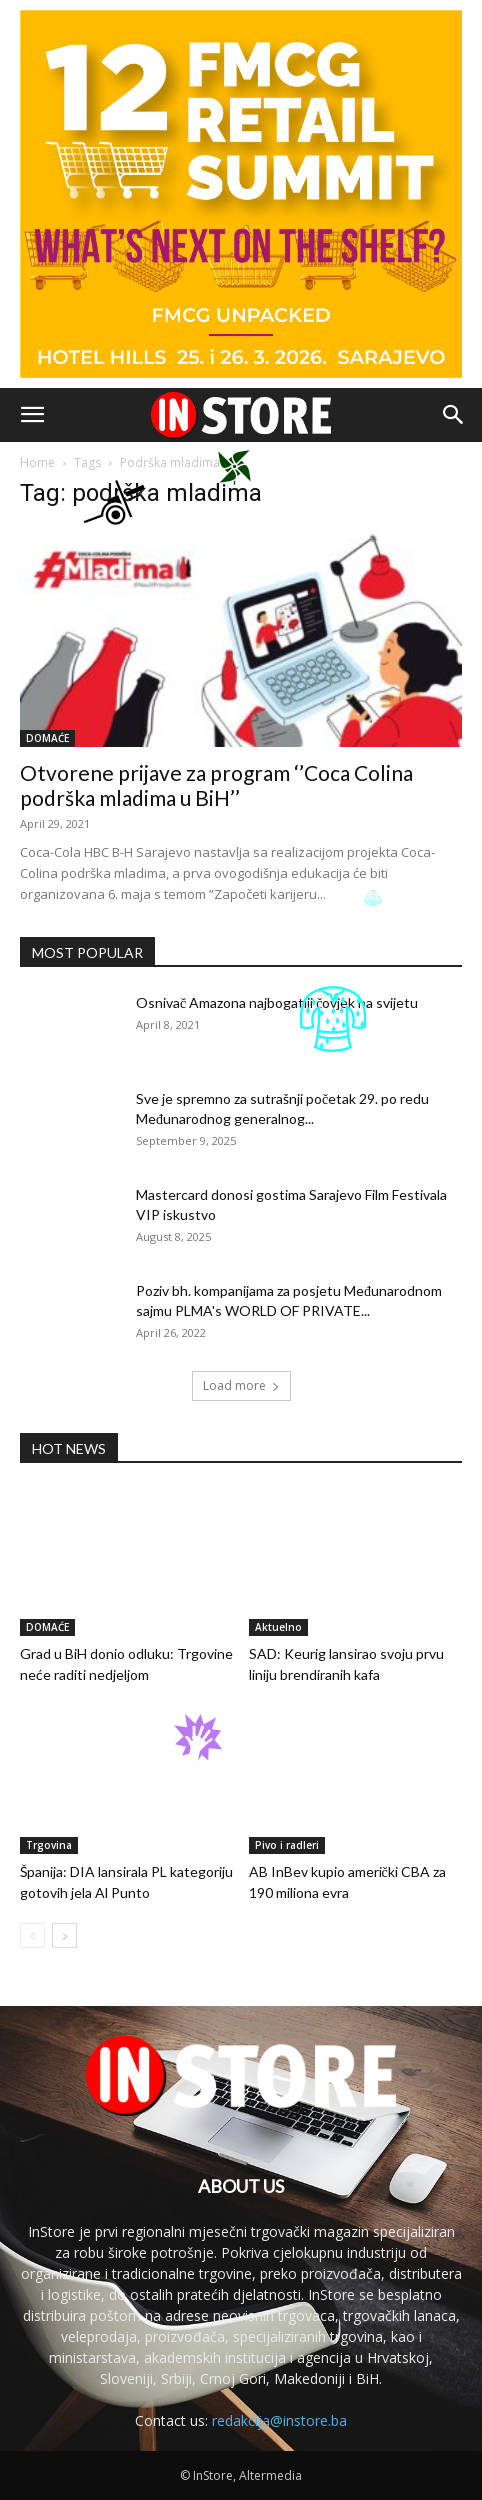 The height and width of the screenshot is (2500, 482). What do you see at coordinates (333, 1019) in the screenshot?
I see `equip chainmail armor` at bounding box center [333, 1019].